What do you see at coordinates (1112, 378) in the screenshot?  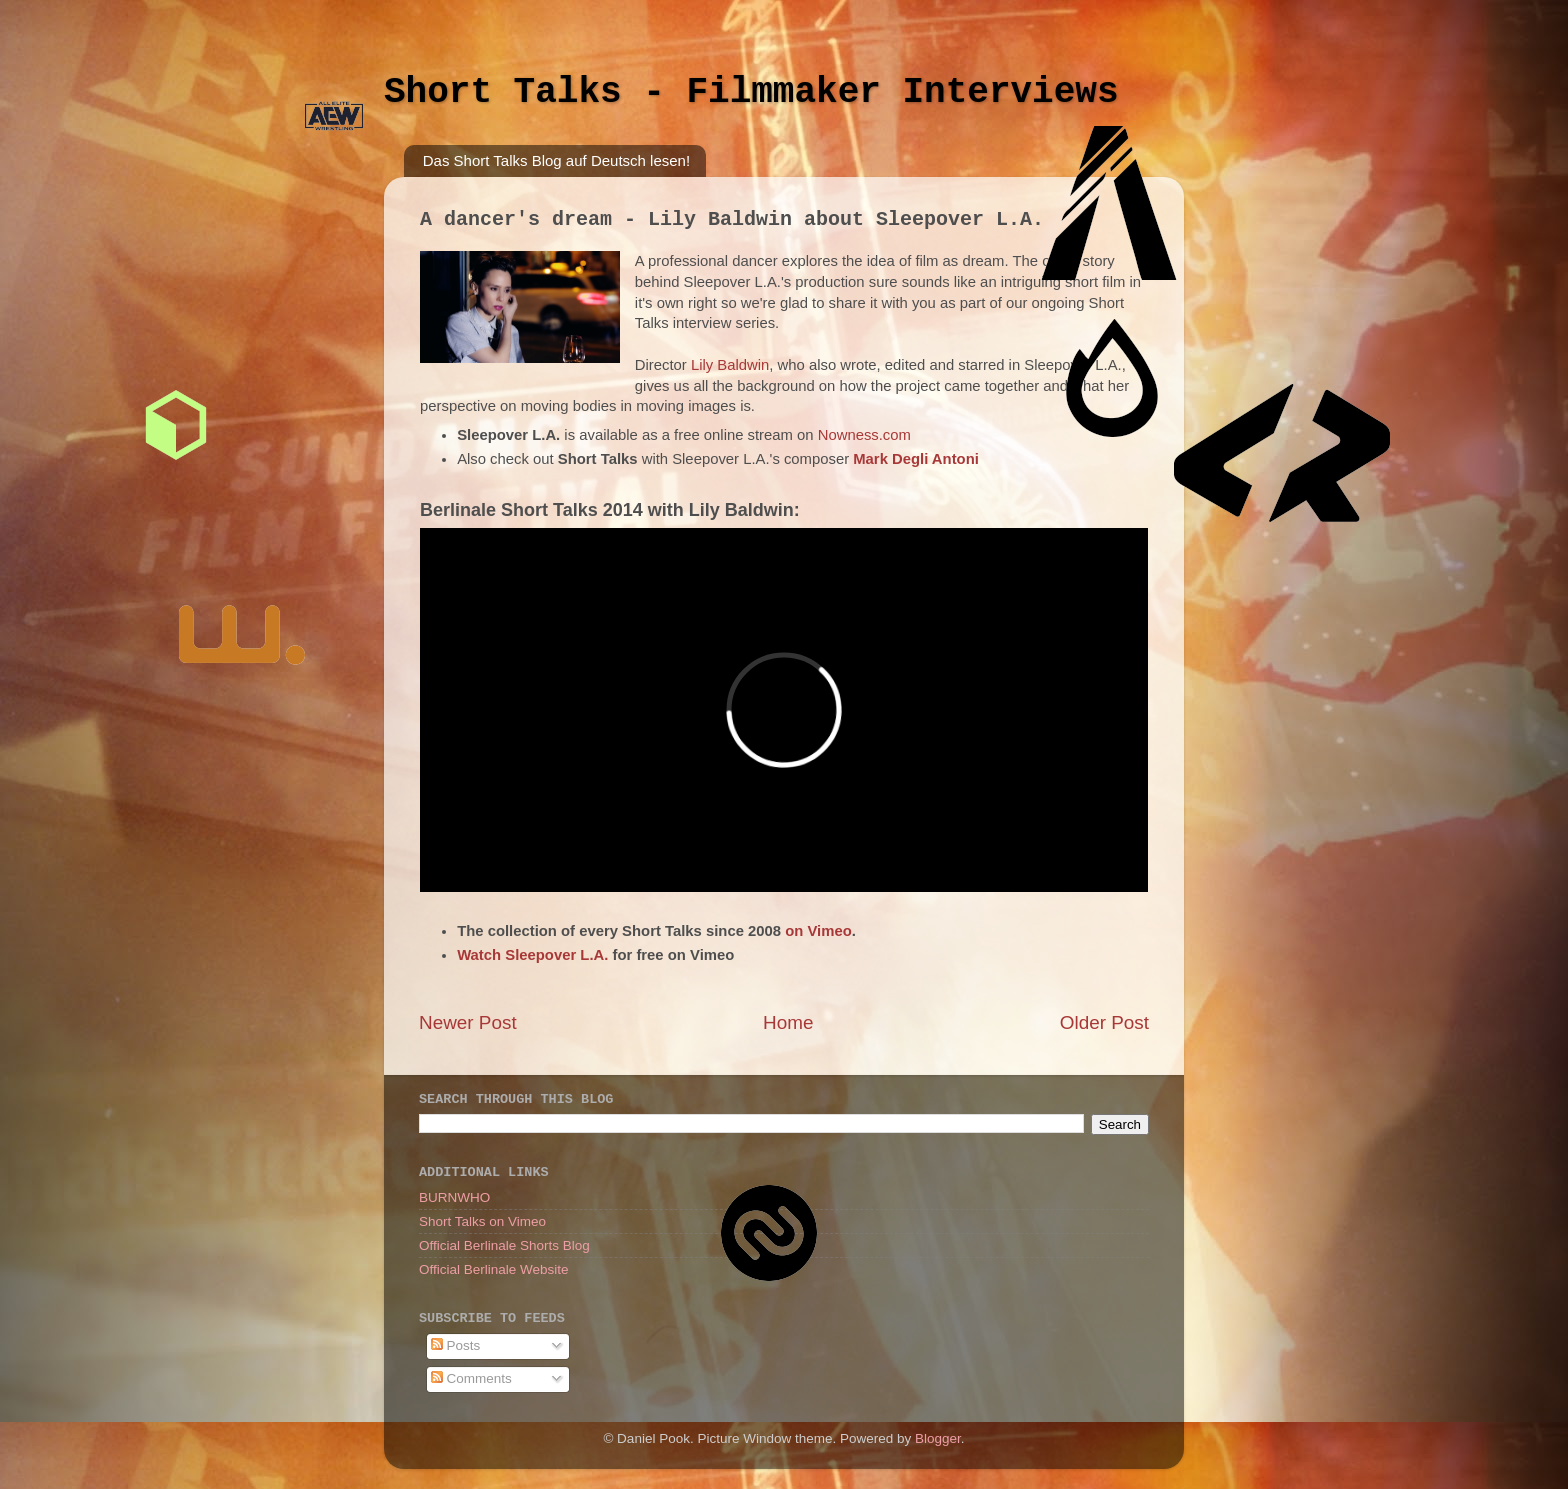 I see `hono web framework logo` at bounding box center [1112, 378].